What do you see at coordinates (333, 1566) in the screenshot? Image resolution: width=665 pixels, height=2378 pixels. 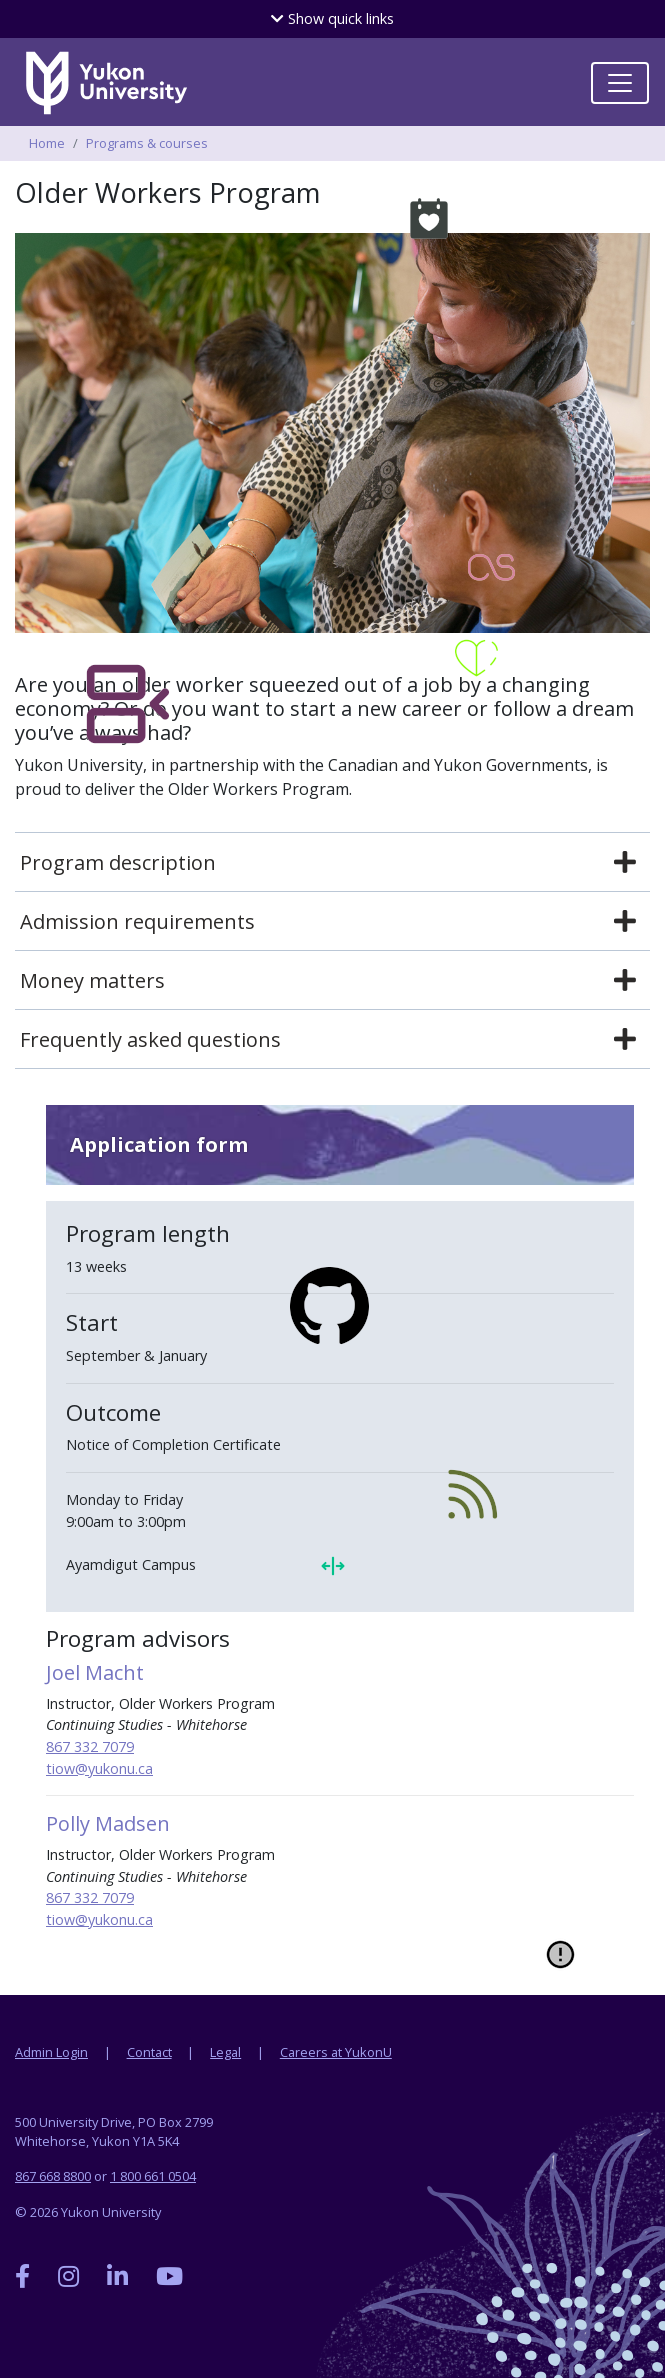 I see `expand content horizontally` at bounding box center [333, 1566].